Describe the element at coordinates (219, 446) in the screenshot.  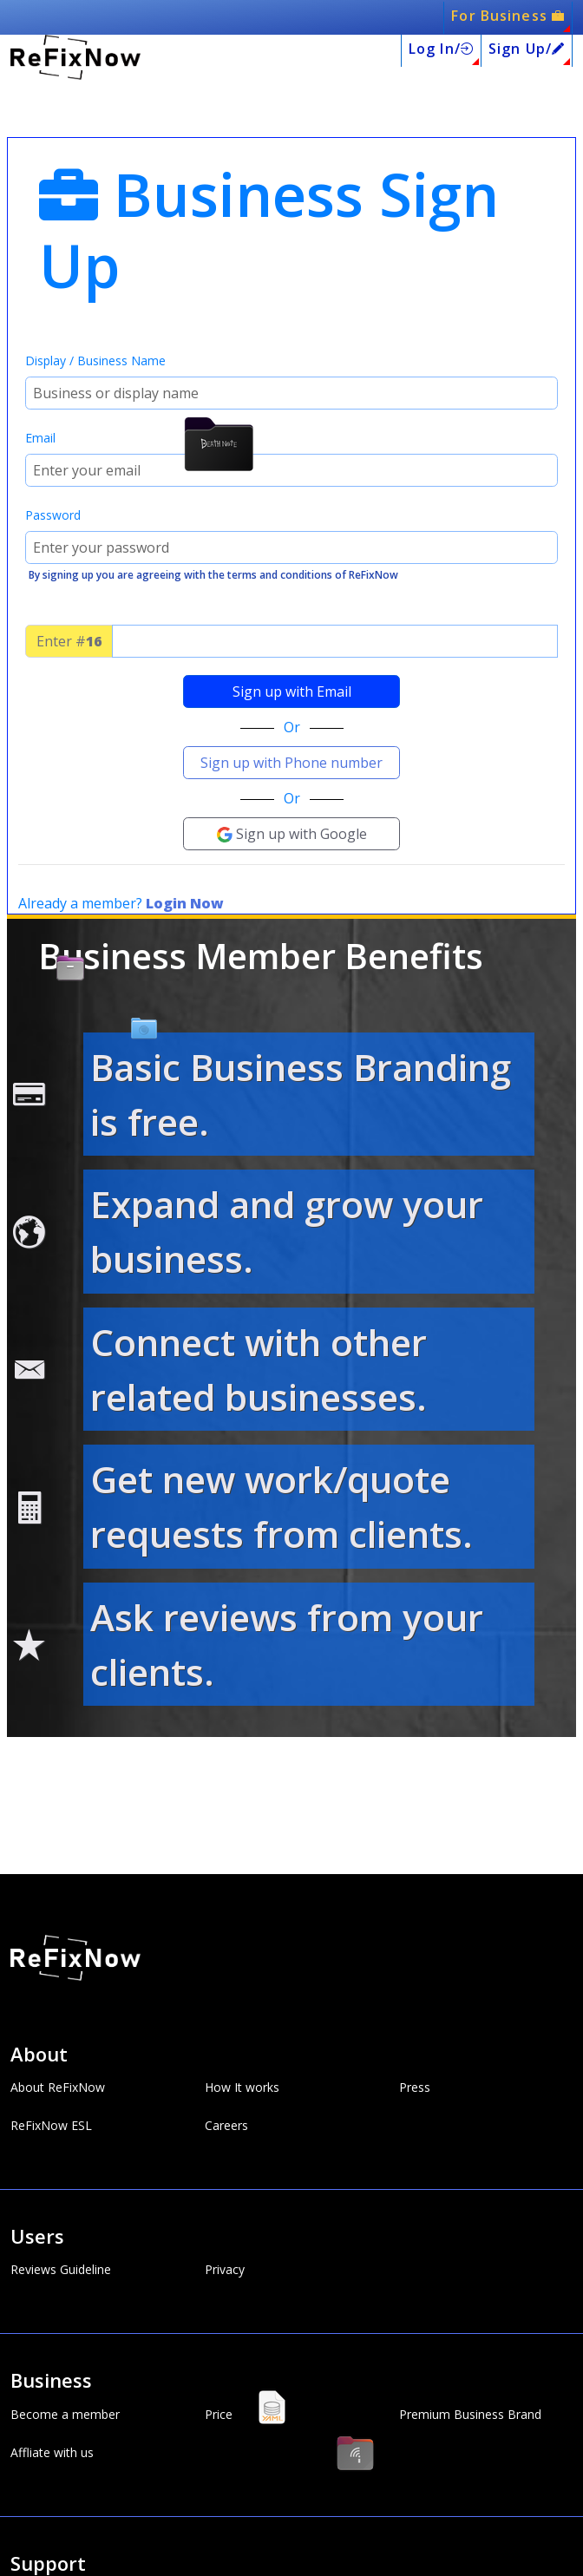
I see `folder containing death note anime/manga related files` at that location.